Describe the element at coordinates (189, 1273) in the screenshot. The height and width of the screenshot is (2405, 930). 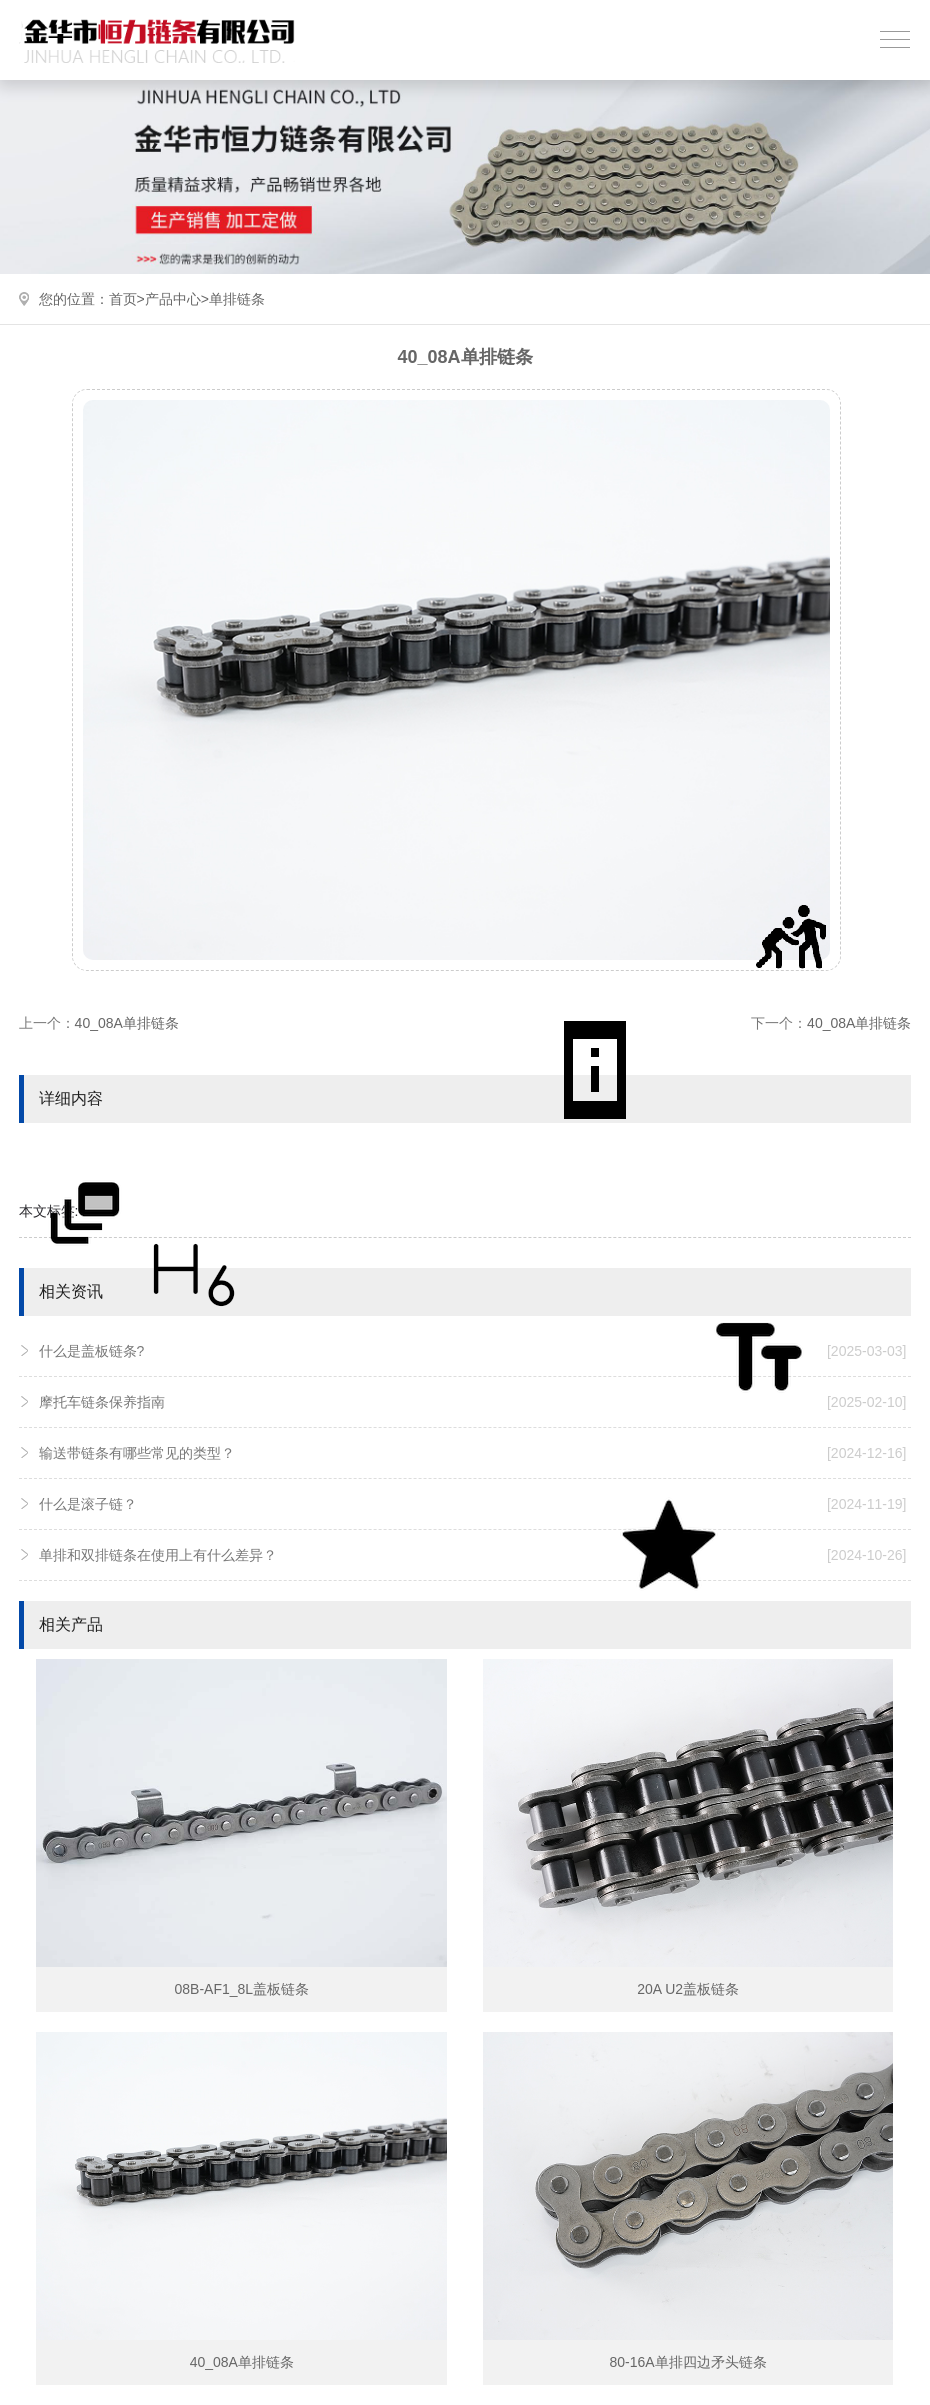
I see `format text as heading level 6` at that location.